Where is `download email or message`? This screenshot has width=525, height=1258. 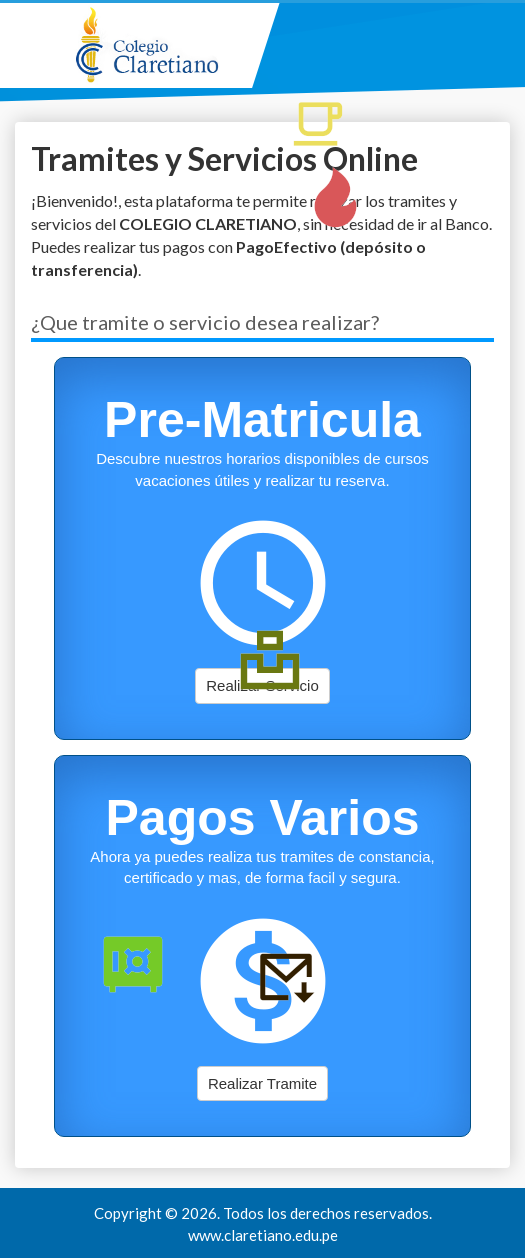
download email or message is located at coordinates (286, 977).